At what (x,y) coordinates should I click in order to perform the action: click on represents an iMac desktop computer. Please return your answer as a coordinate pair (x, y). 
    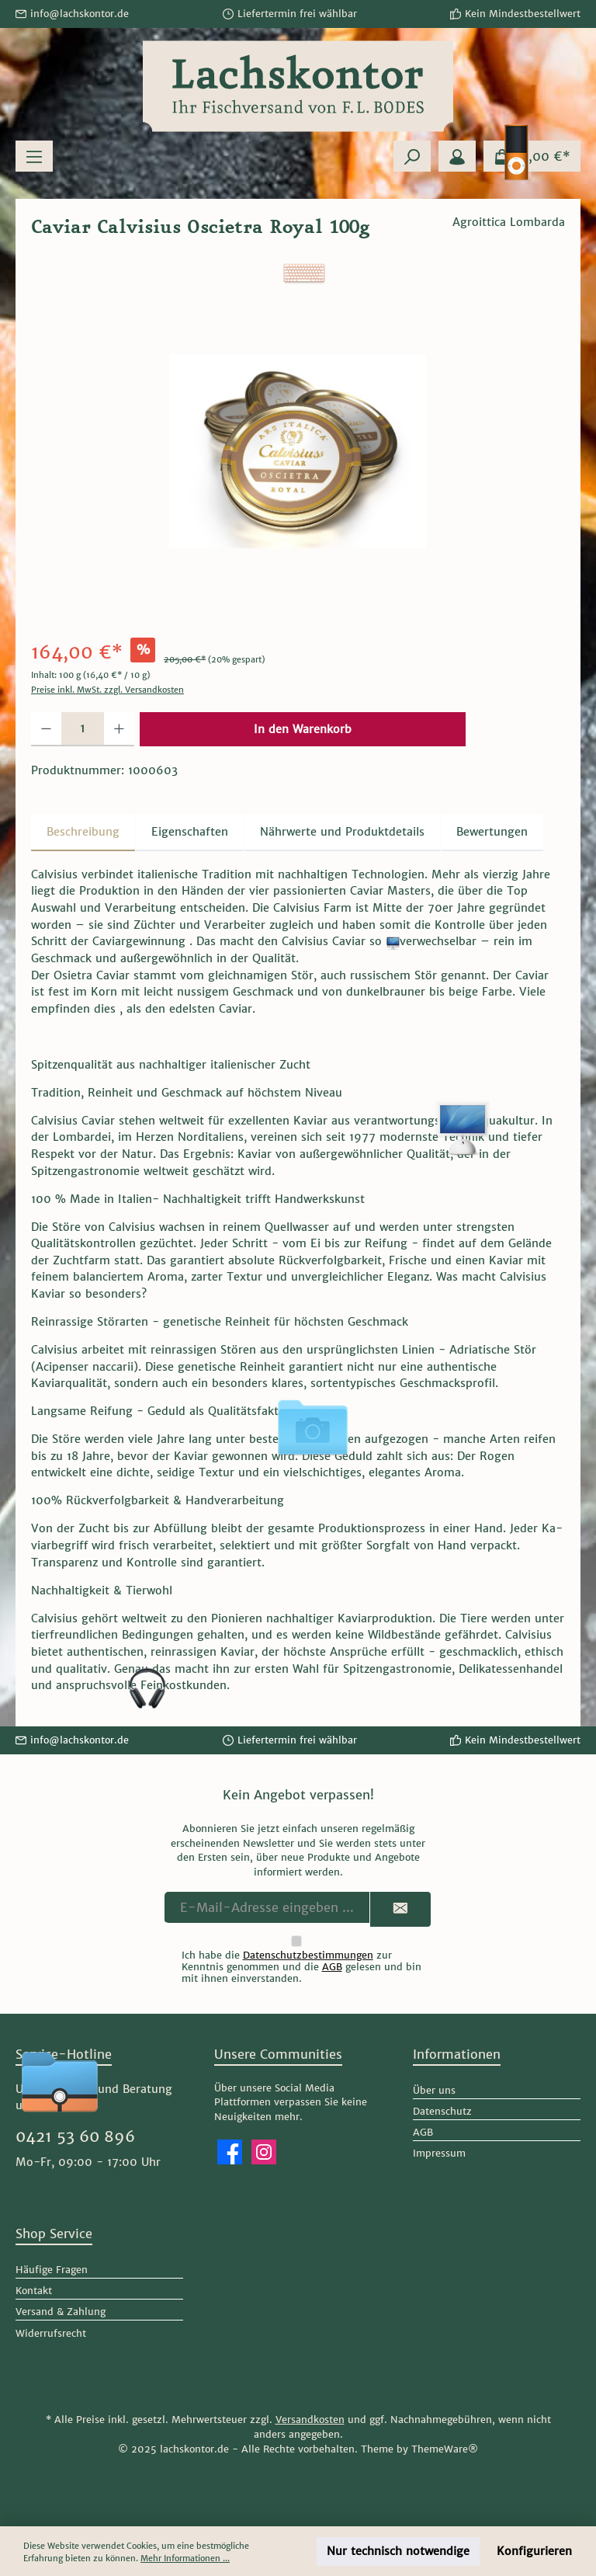
    Looking at the image, I should click on (393, 940).